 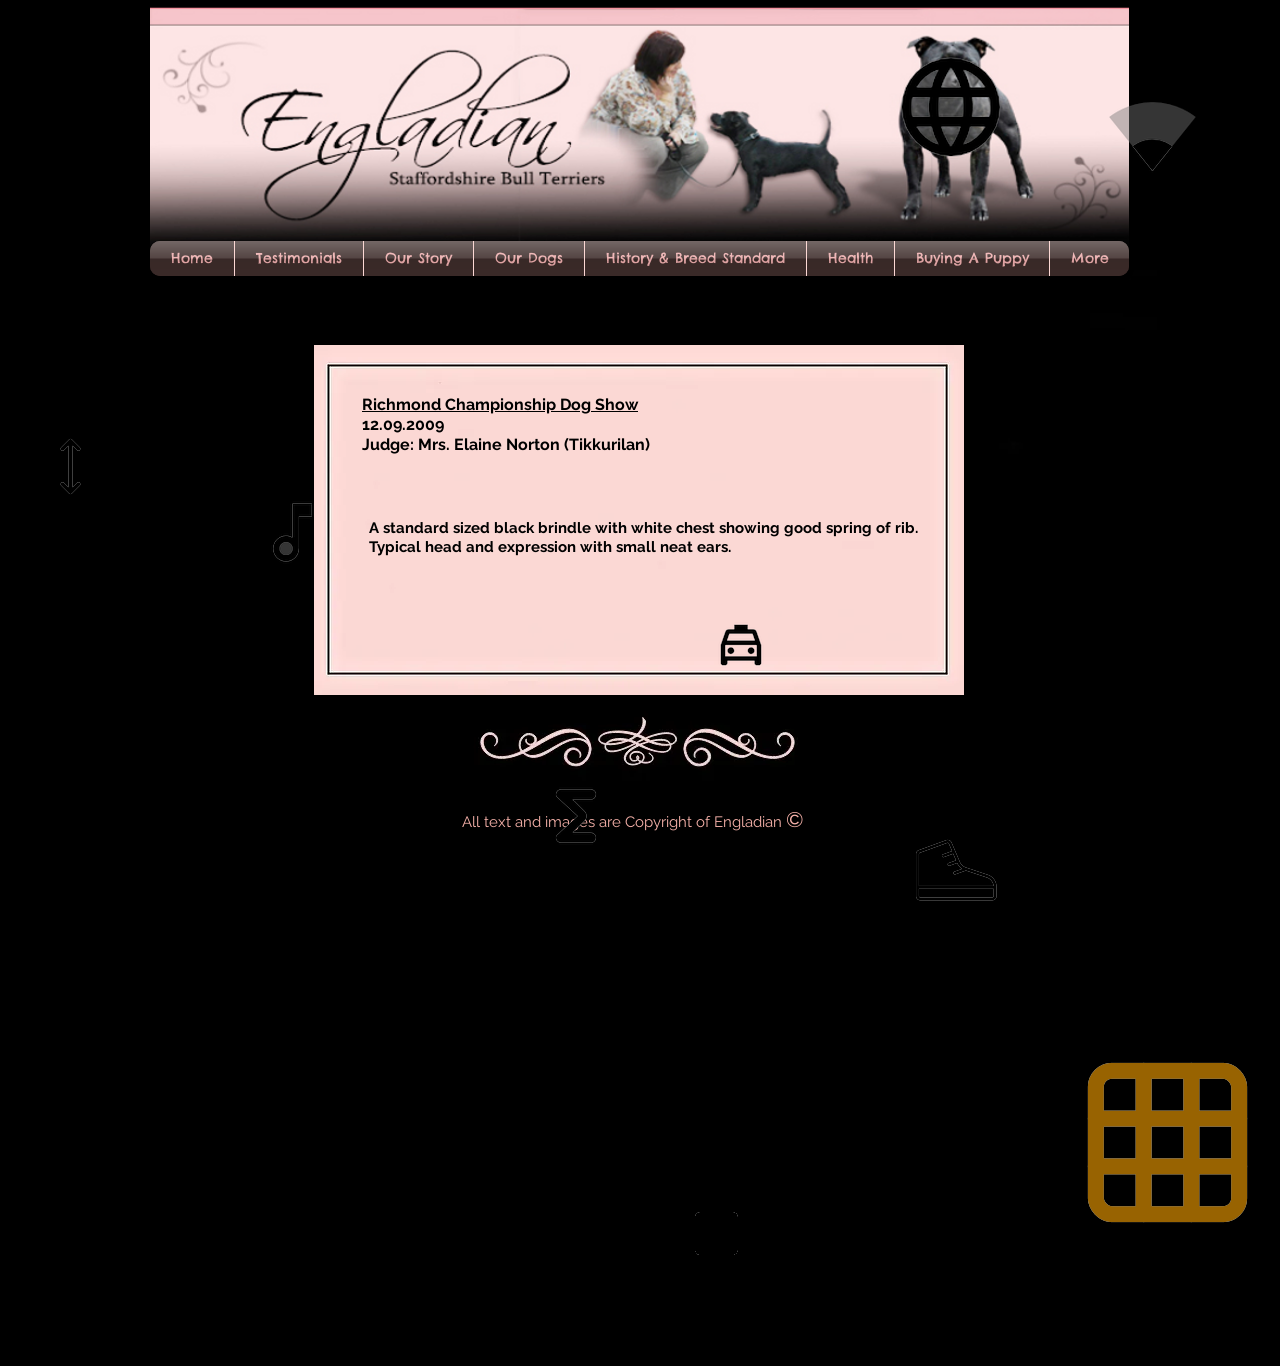 What do you see at coordinates (576, 816) in the screenshot?
I see `insert a mathematical function or formula` at bounding box center [576, 816].